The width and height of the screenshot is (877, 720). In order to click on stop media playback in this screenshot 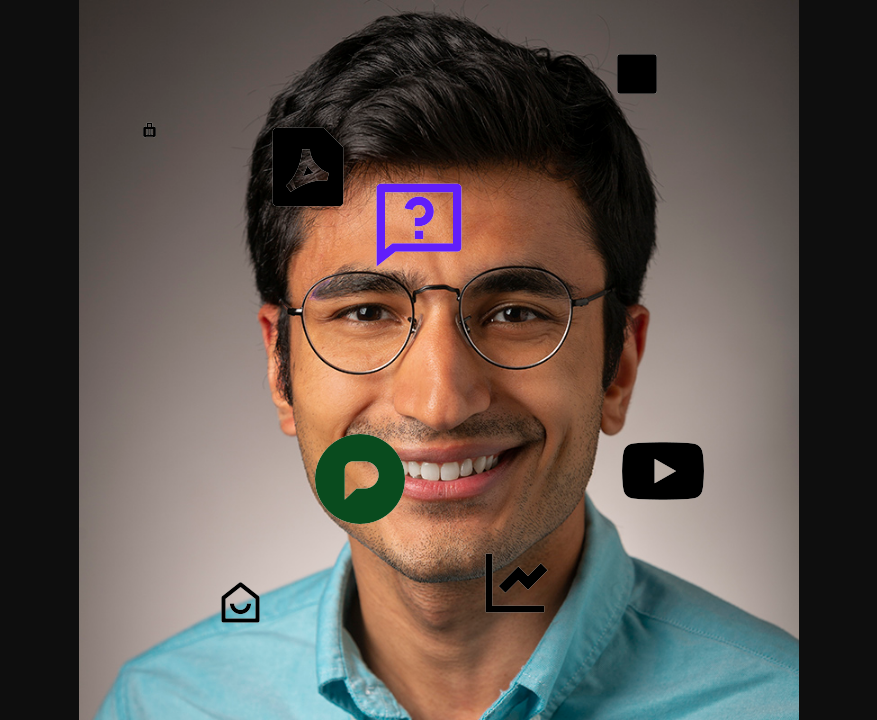, I will do `click(637, 74)`.